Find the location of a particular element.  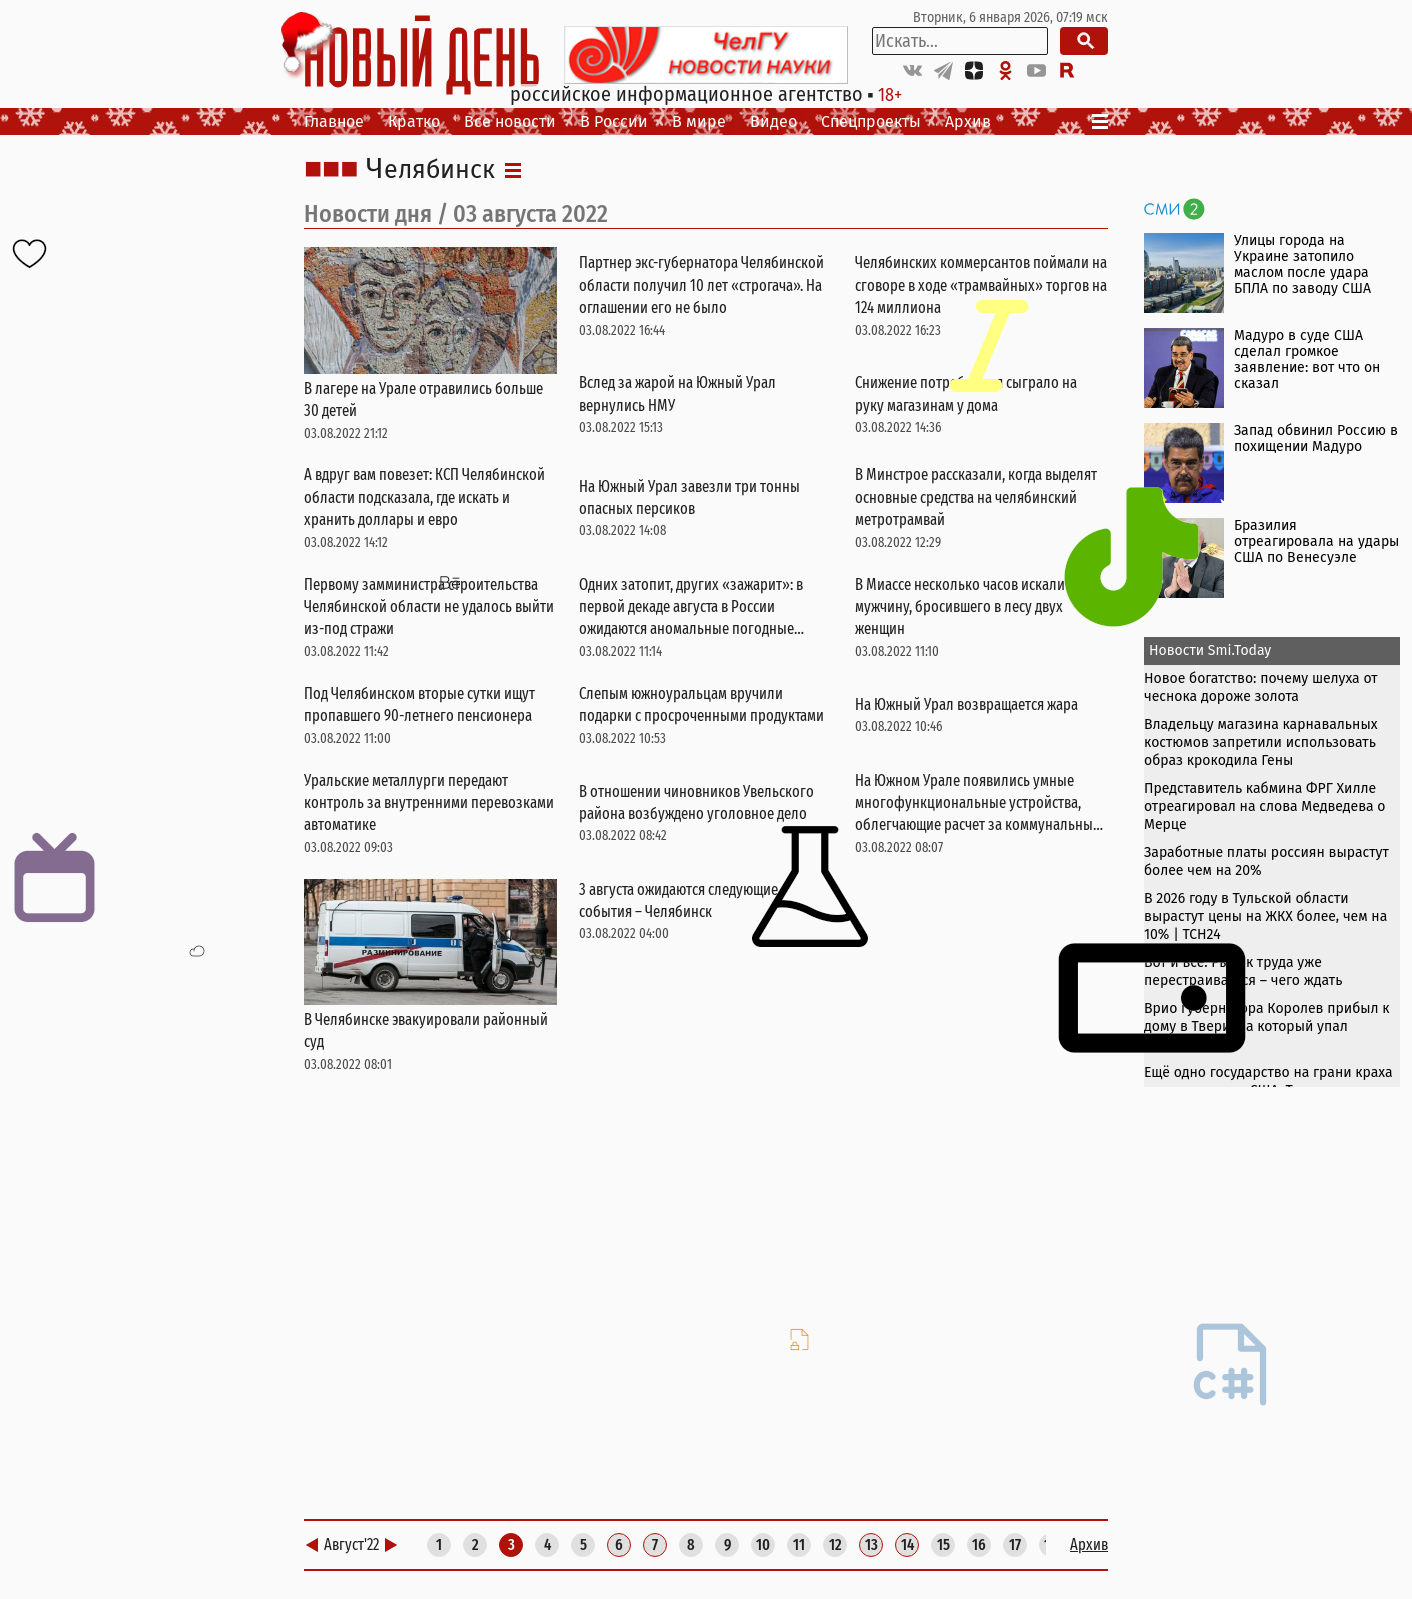

access laboratory or science features is located at coordinates (810, 889).